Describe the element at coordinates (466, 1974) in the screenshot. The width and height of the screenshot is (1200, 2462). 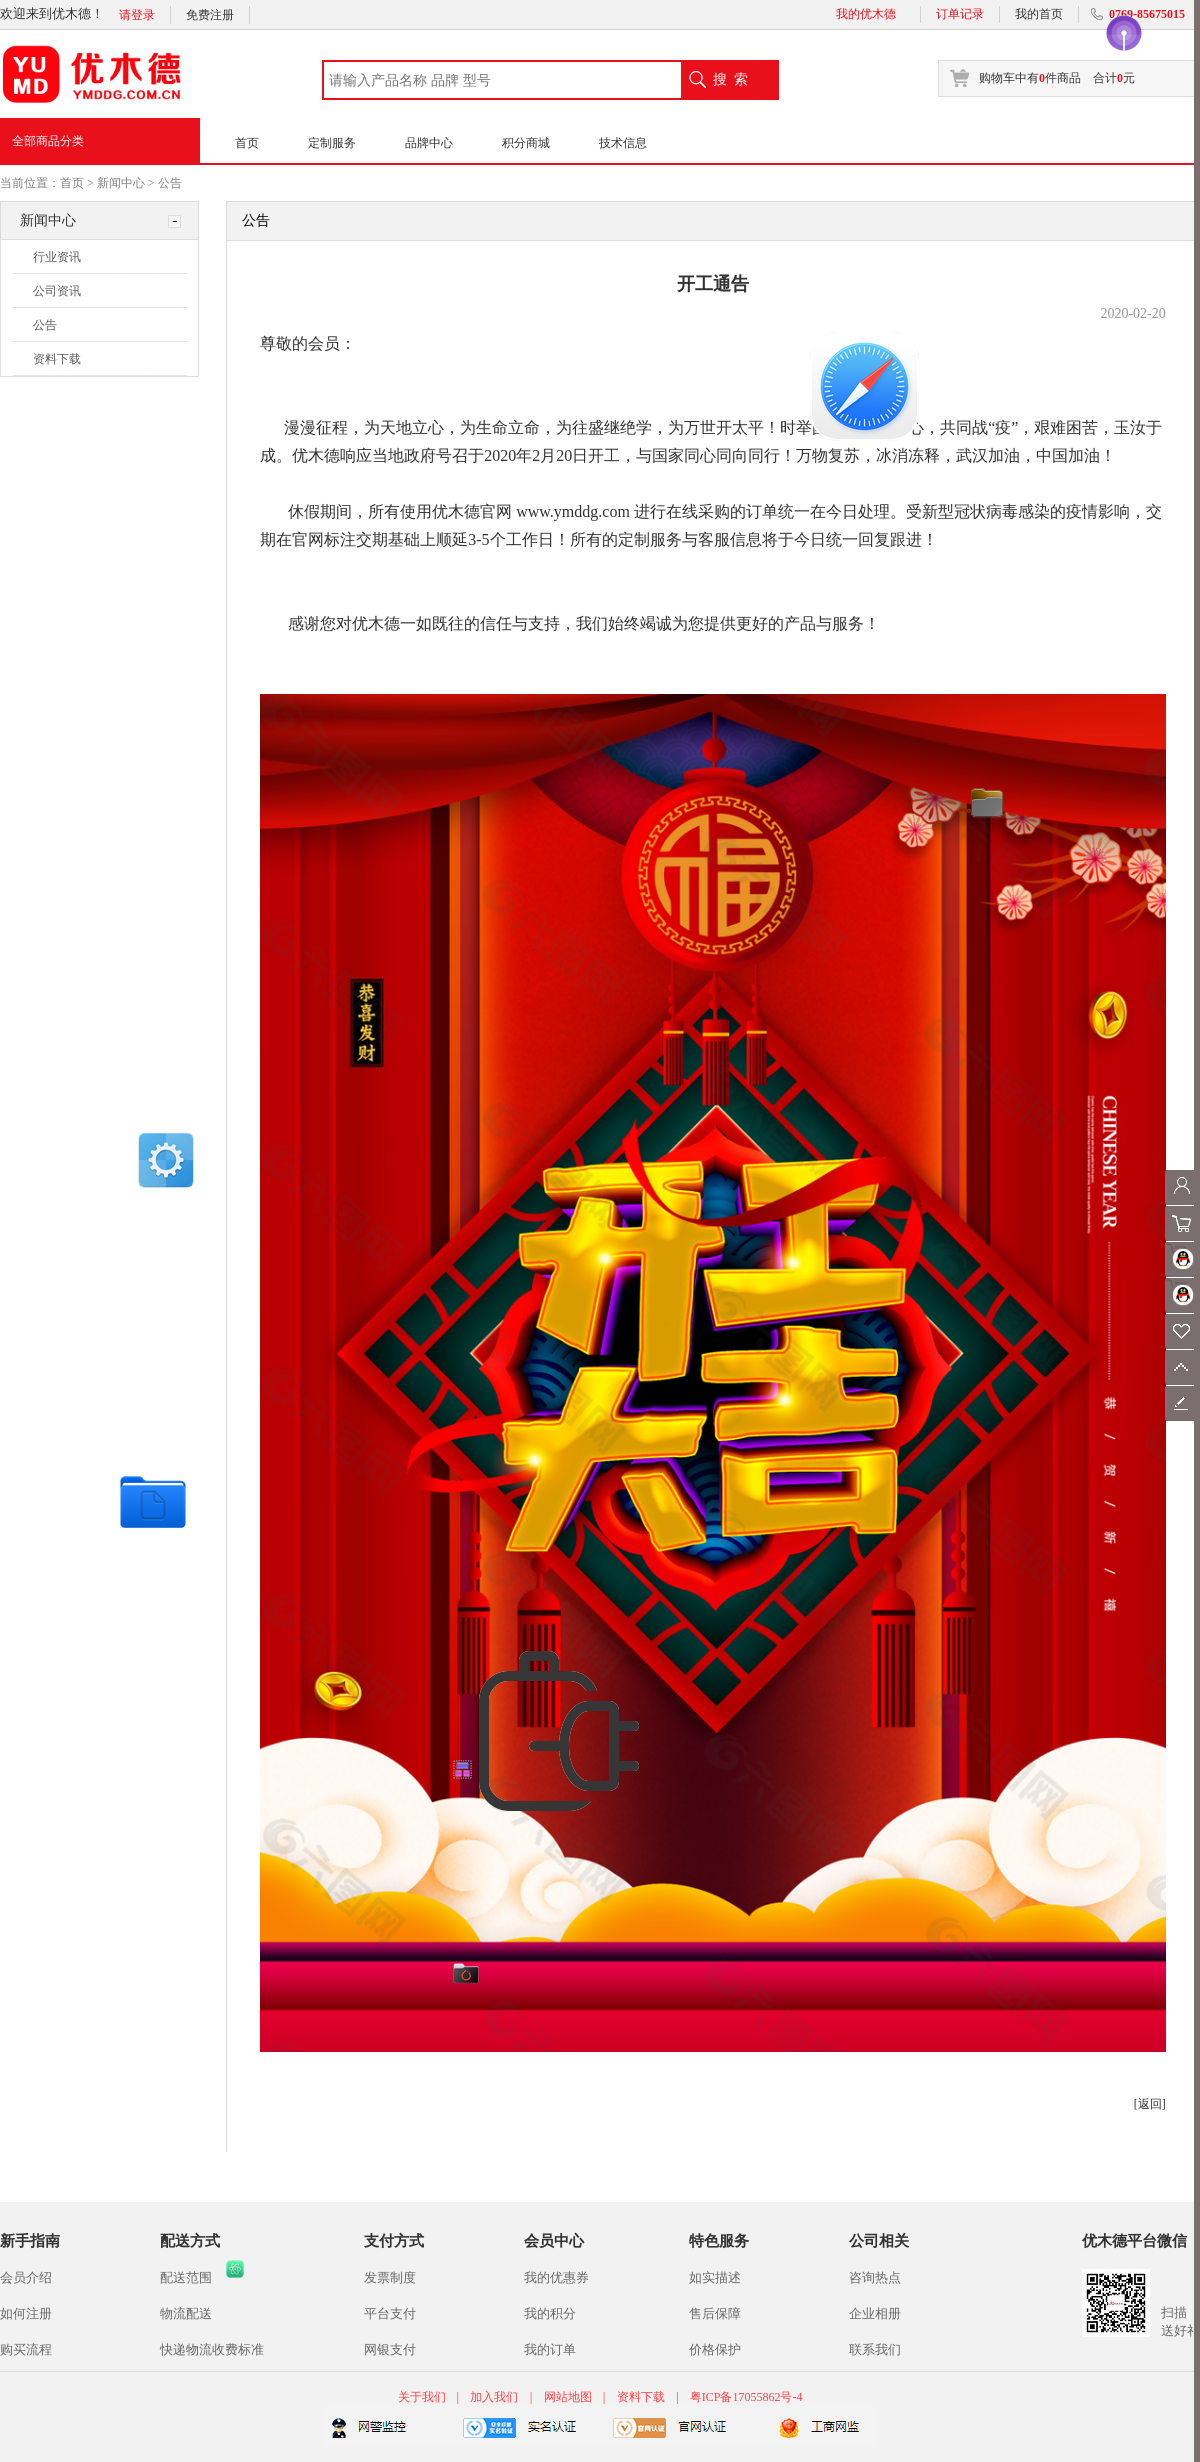
I see `open pytorch project folder` at that location.